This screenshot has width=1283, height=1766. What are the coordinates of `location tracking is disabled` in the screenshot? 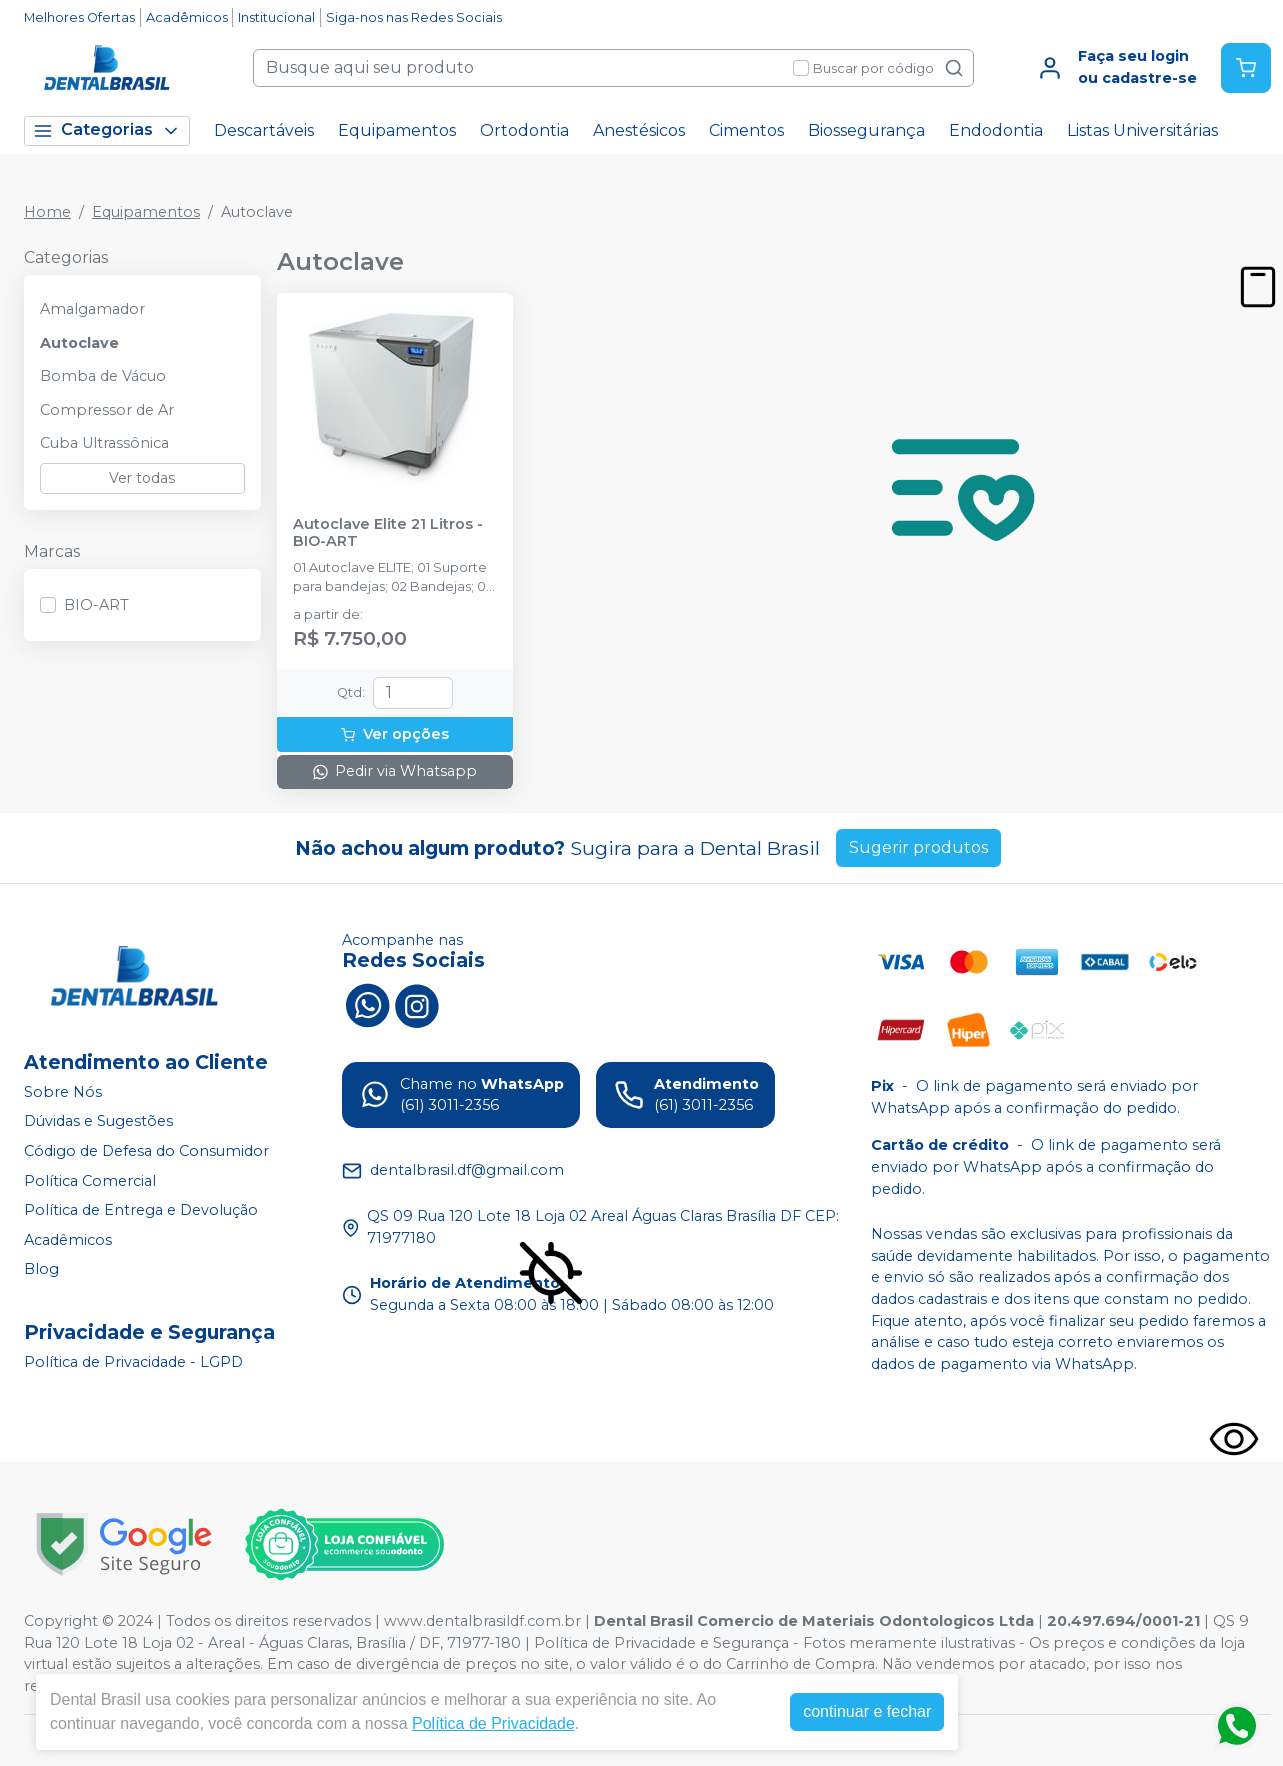 It's located at (551, 1273).